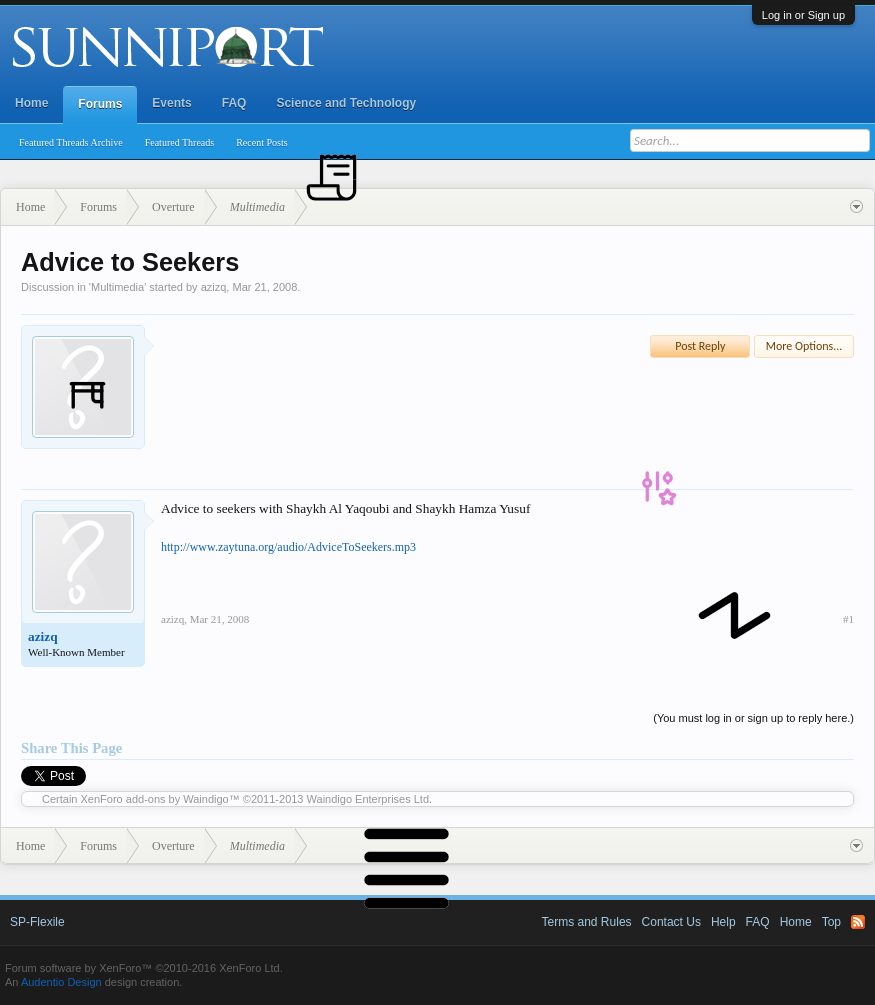 Image resolution: width=875 pixels, height=1005 pixels. What do you see at coordinates (331, 177) in the screenshot?
I see `view purchase receipt or transaction history` at bounding box center [331, 177].